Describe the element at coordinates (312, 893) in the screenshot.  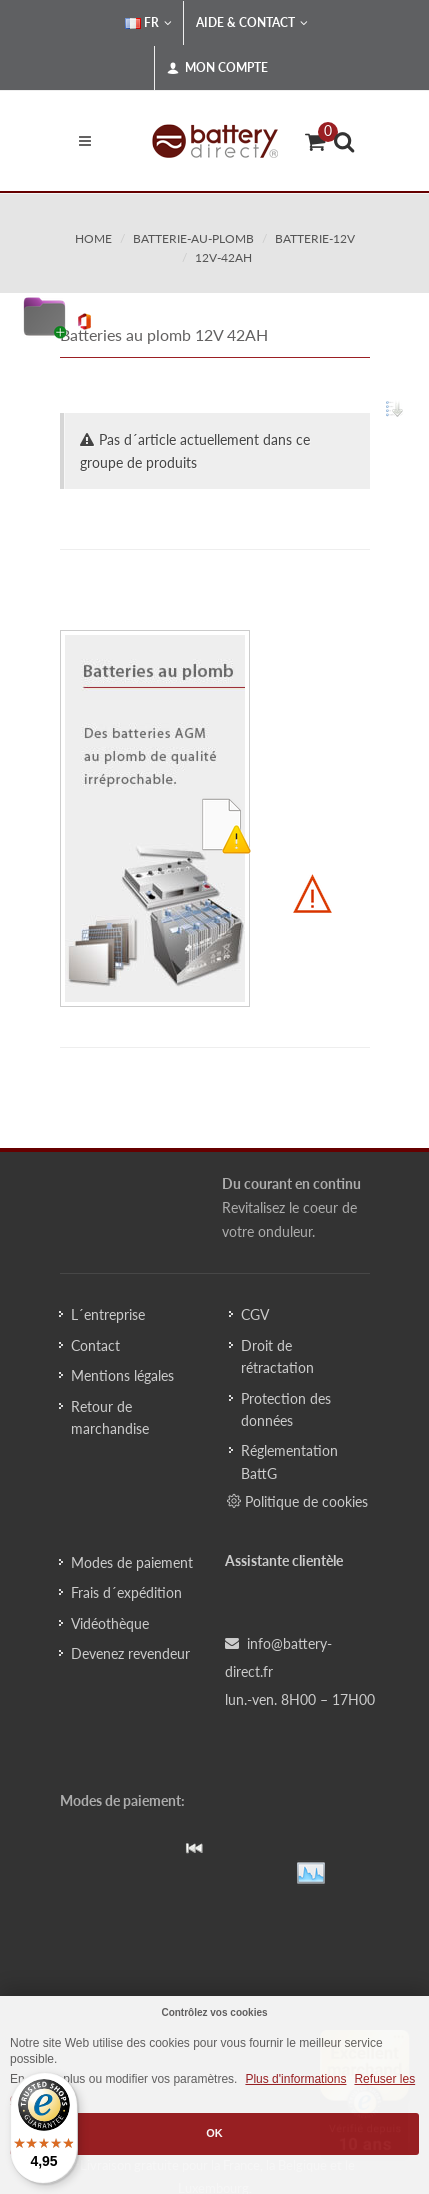
I see `indicates a sync warning or issue with OneDrive` at that location.